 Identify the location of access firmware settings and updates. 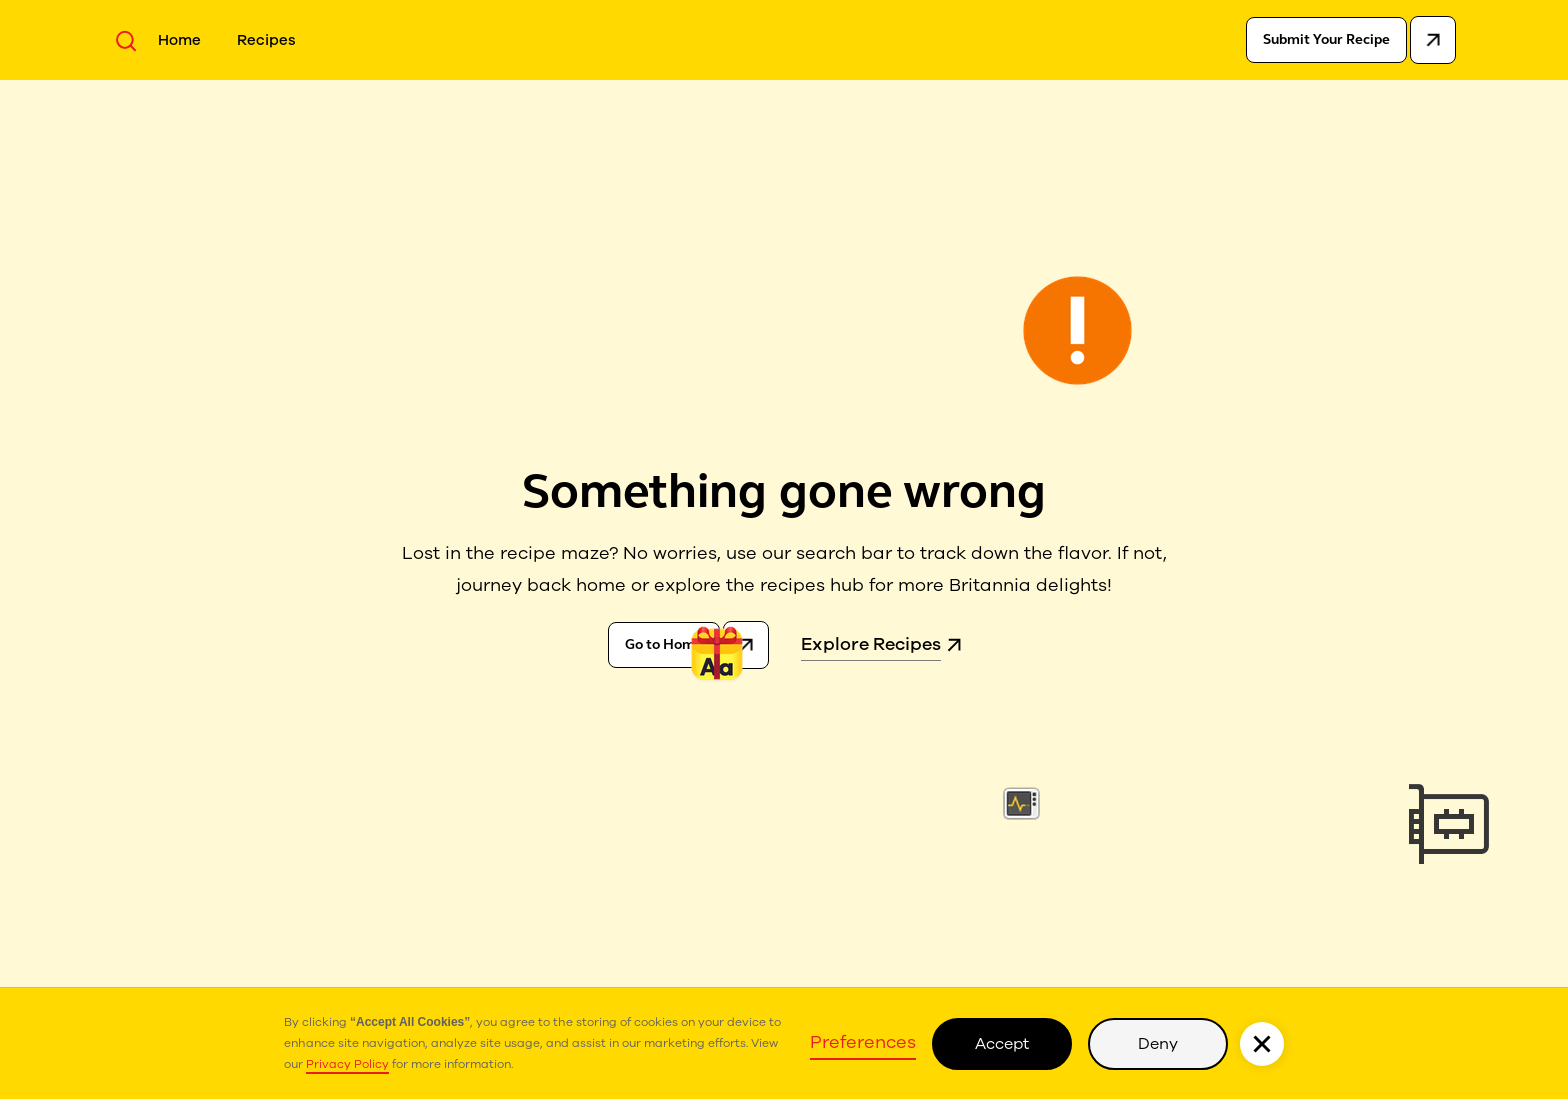
(1449, 824).